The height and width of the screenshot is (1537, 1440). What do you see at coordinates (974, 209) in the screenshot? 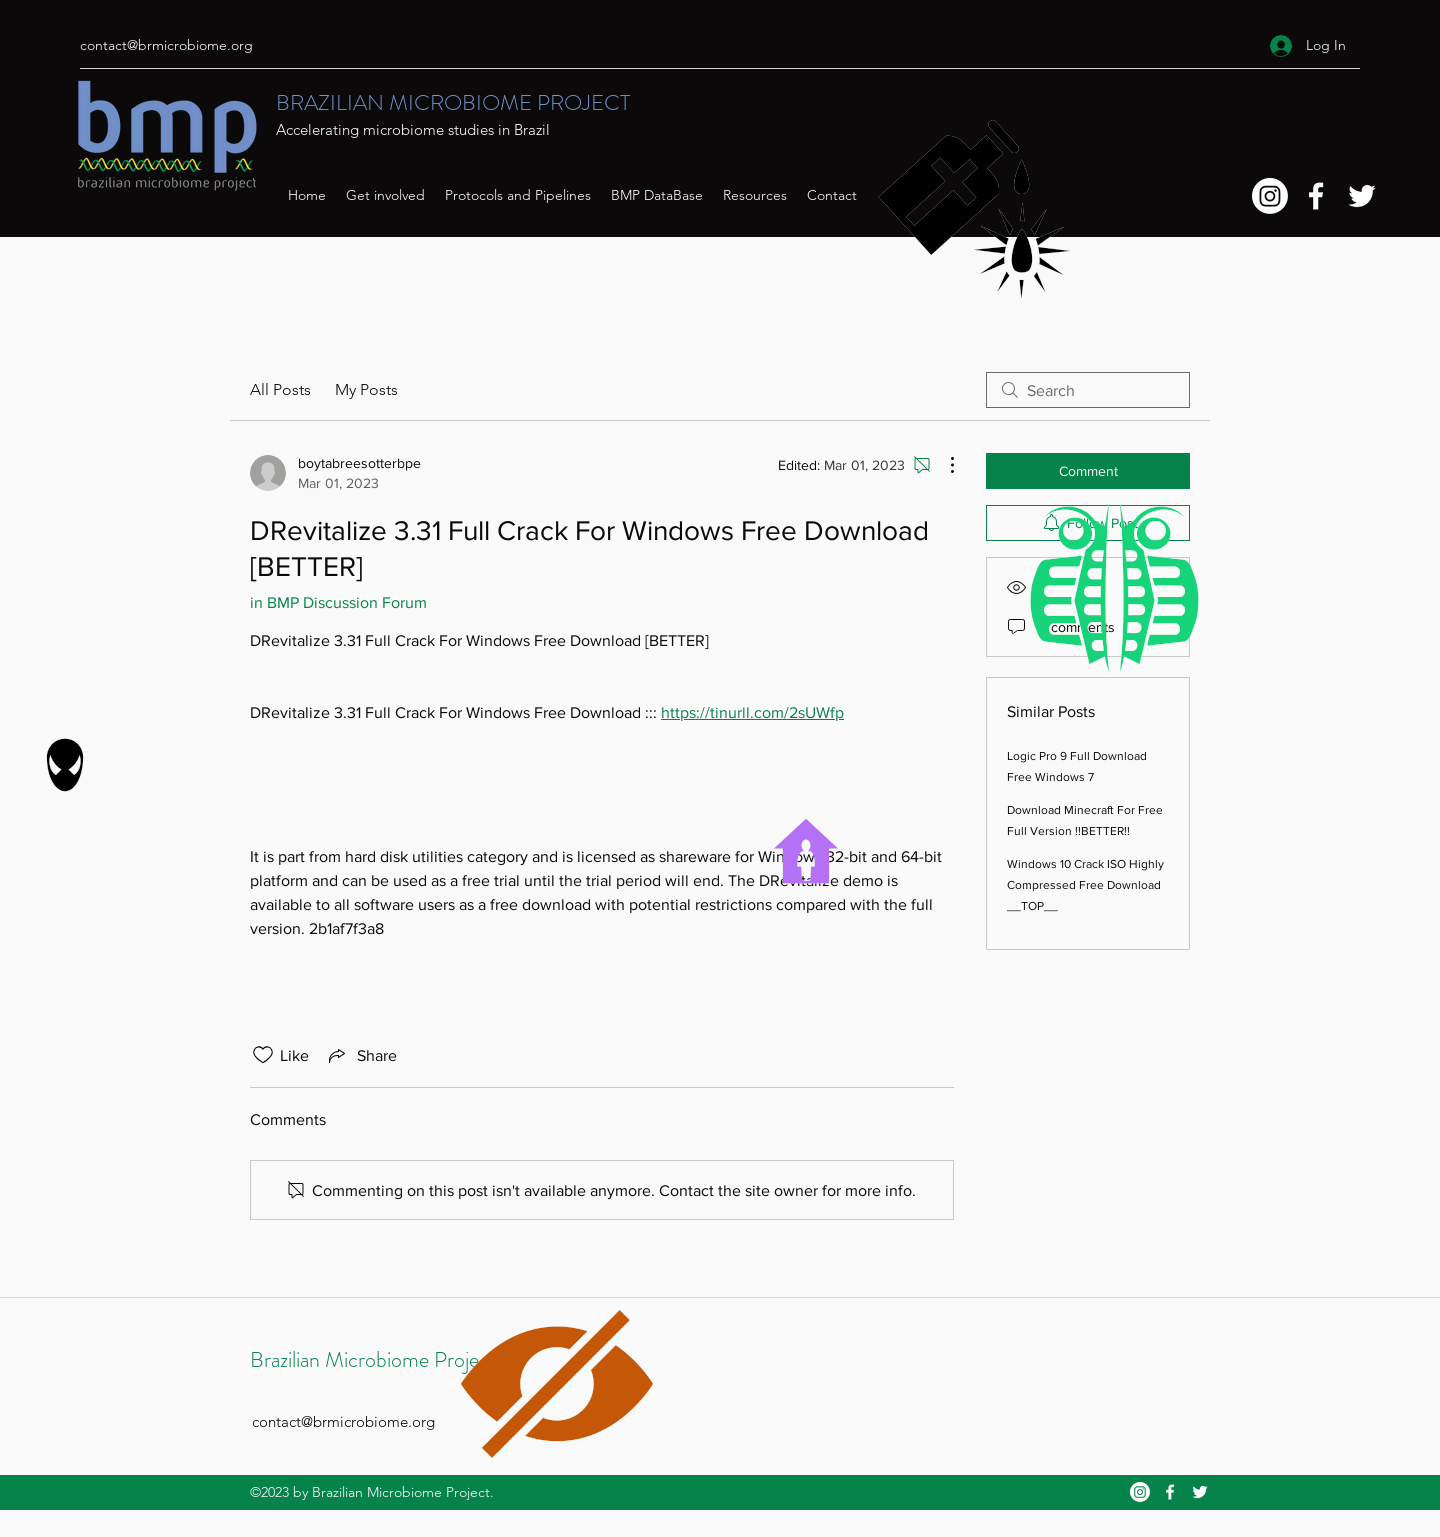
I see `use holy water item in game` at bounding box center [974, 209].